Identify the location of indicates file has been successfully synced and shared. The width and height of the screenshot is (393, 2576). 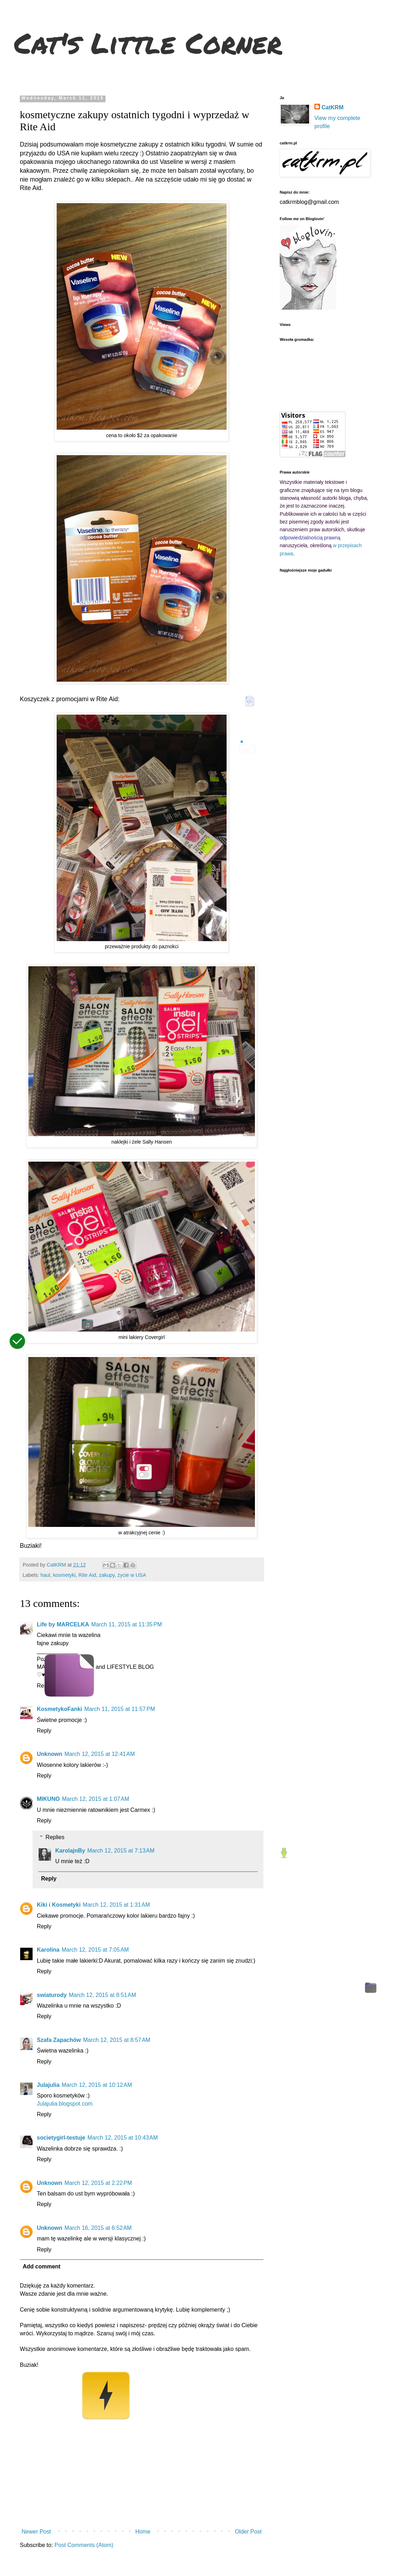
(17, 1341).